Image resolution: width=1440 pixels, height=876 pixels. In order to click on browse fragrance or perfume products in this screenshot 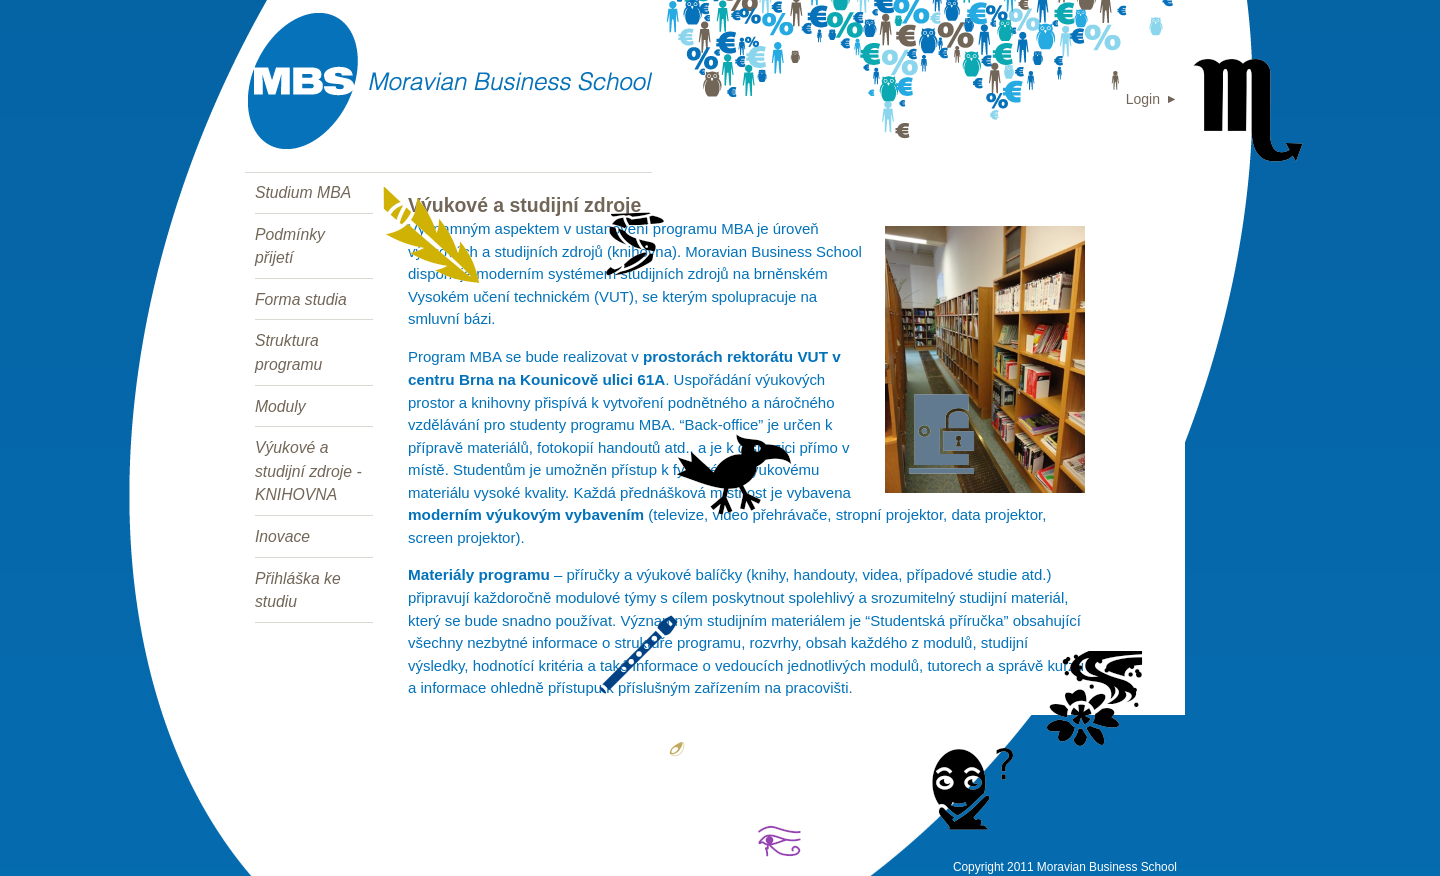, I will do `click(1094, 698)`.